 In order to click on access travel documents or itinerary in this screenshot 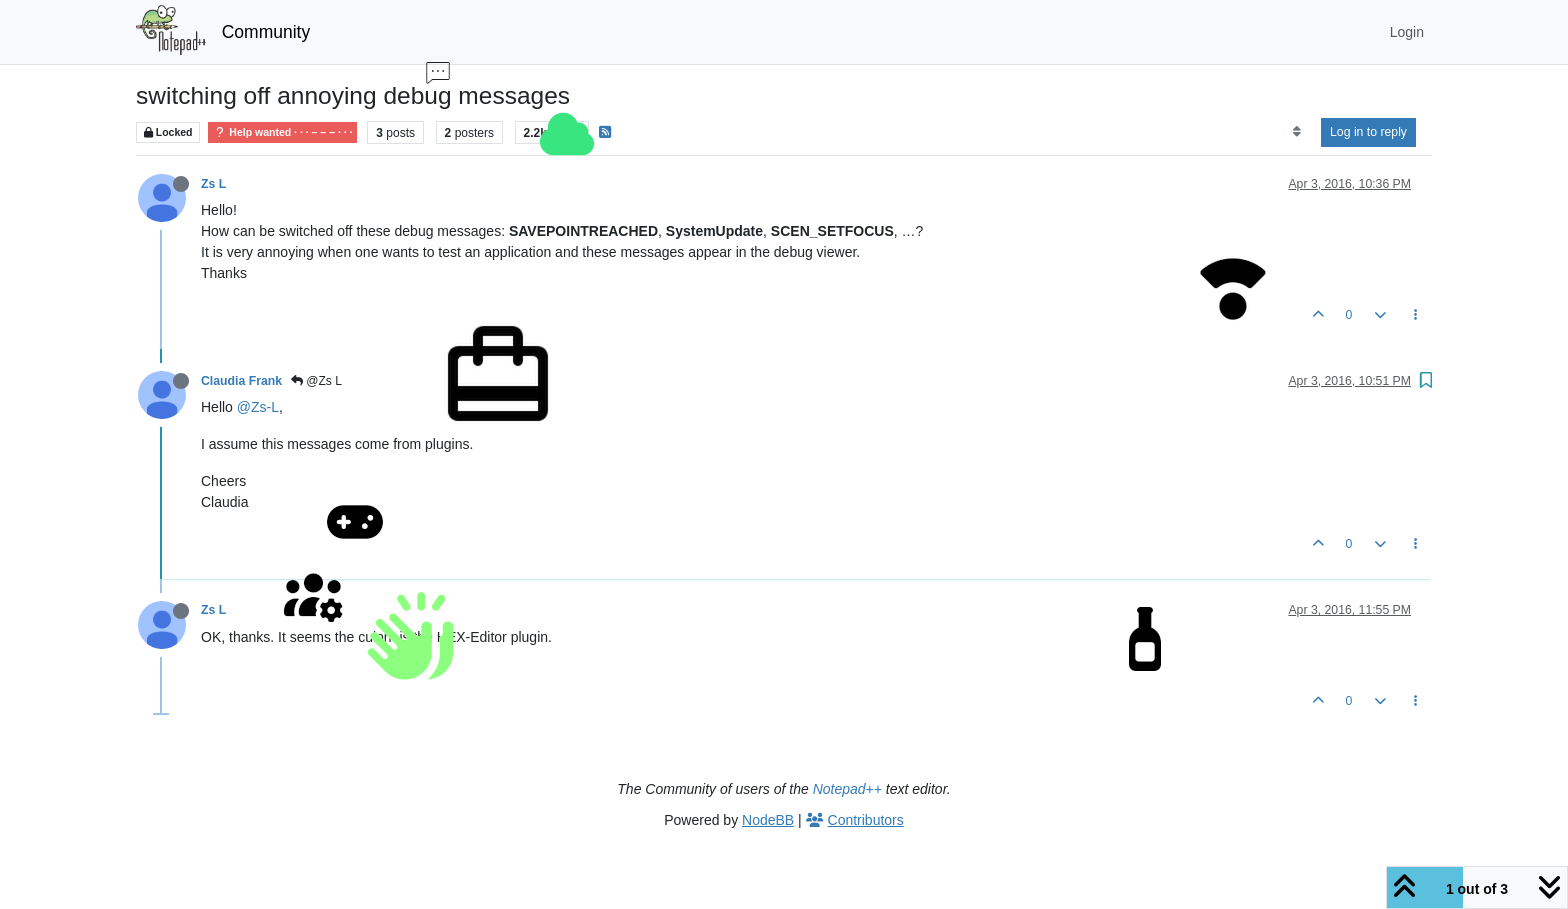, I will do `click(498, 376)`.